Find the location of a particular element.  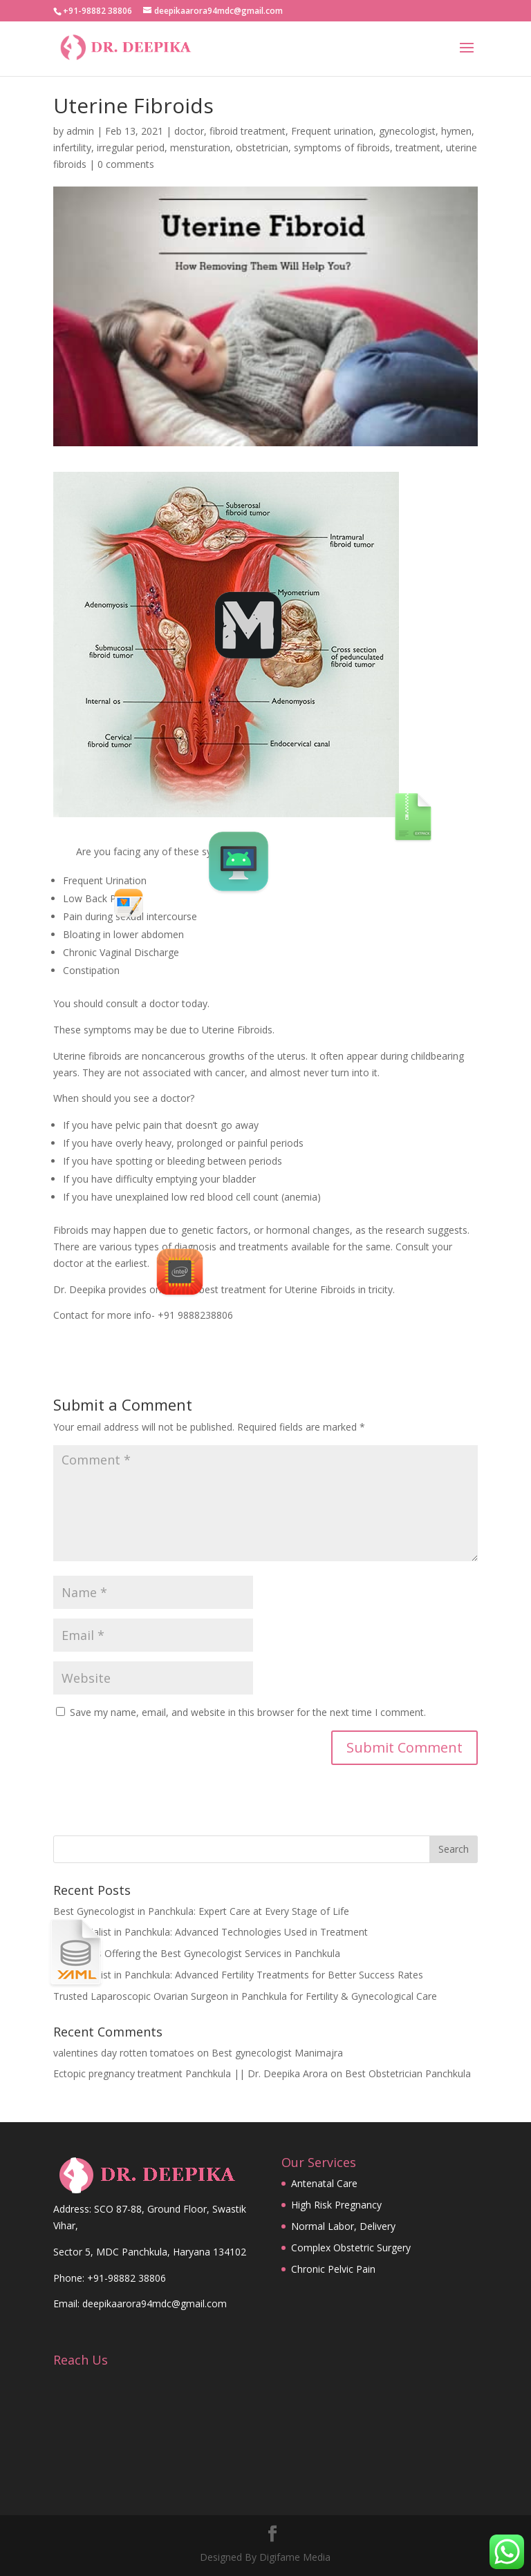

virtualbox extension pack file is located at coordinates (413, 817).